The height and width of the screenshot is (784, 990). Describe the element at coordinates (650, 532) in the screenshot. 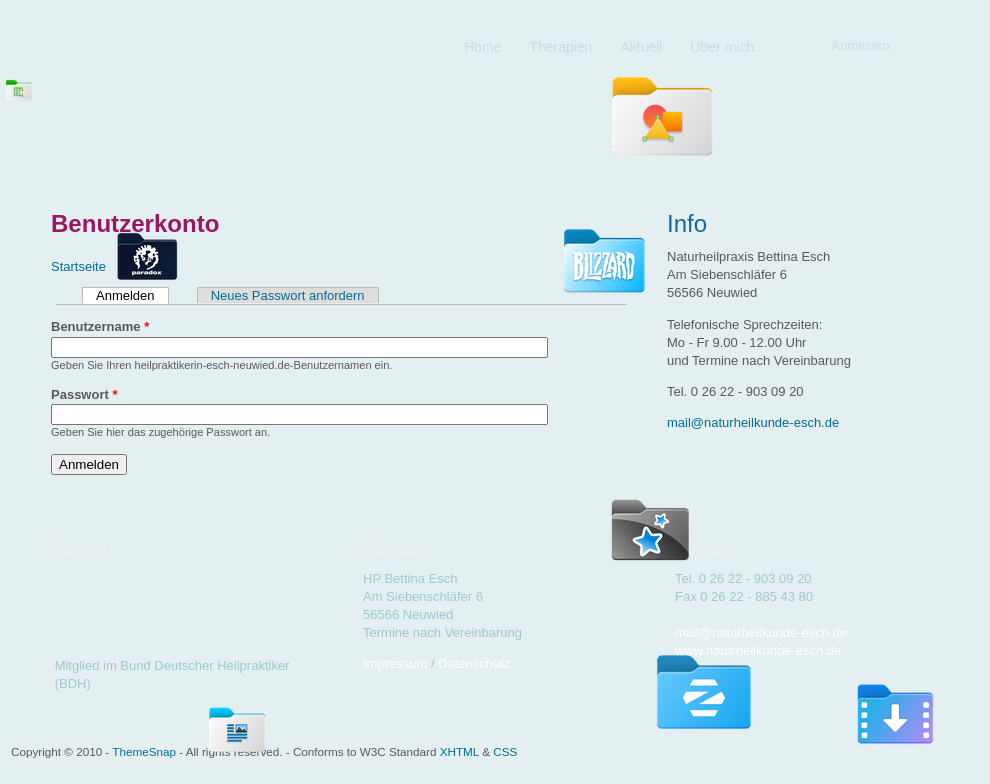

I see `open your Anki flashcard collection folder` at that location.